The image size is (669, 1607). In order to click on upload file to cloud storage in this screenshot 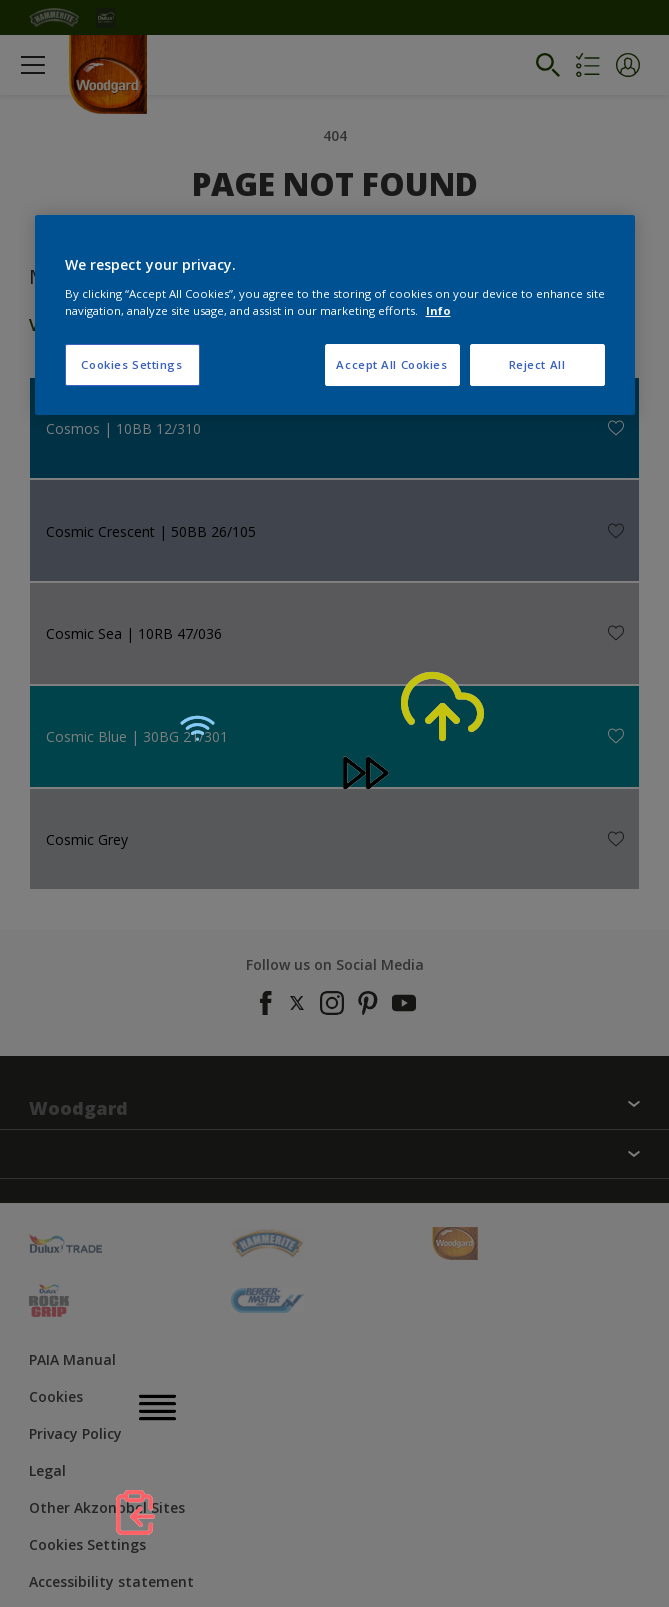, I will do `click(442, 706)`.